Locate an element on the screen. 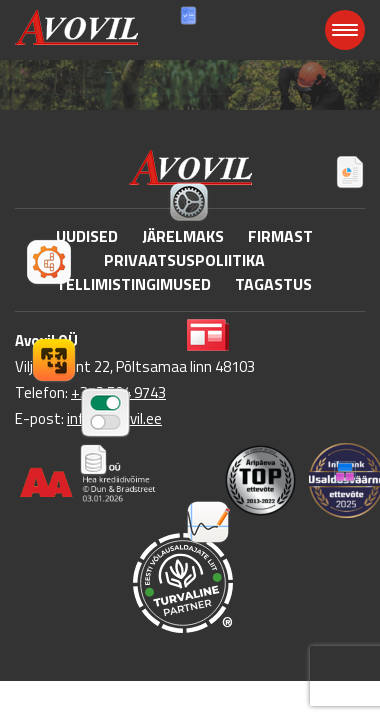 This screenshot has height=720, width=380. open system preferences or settings is located at coordinates (189, 202).